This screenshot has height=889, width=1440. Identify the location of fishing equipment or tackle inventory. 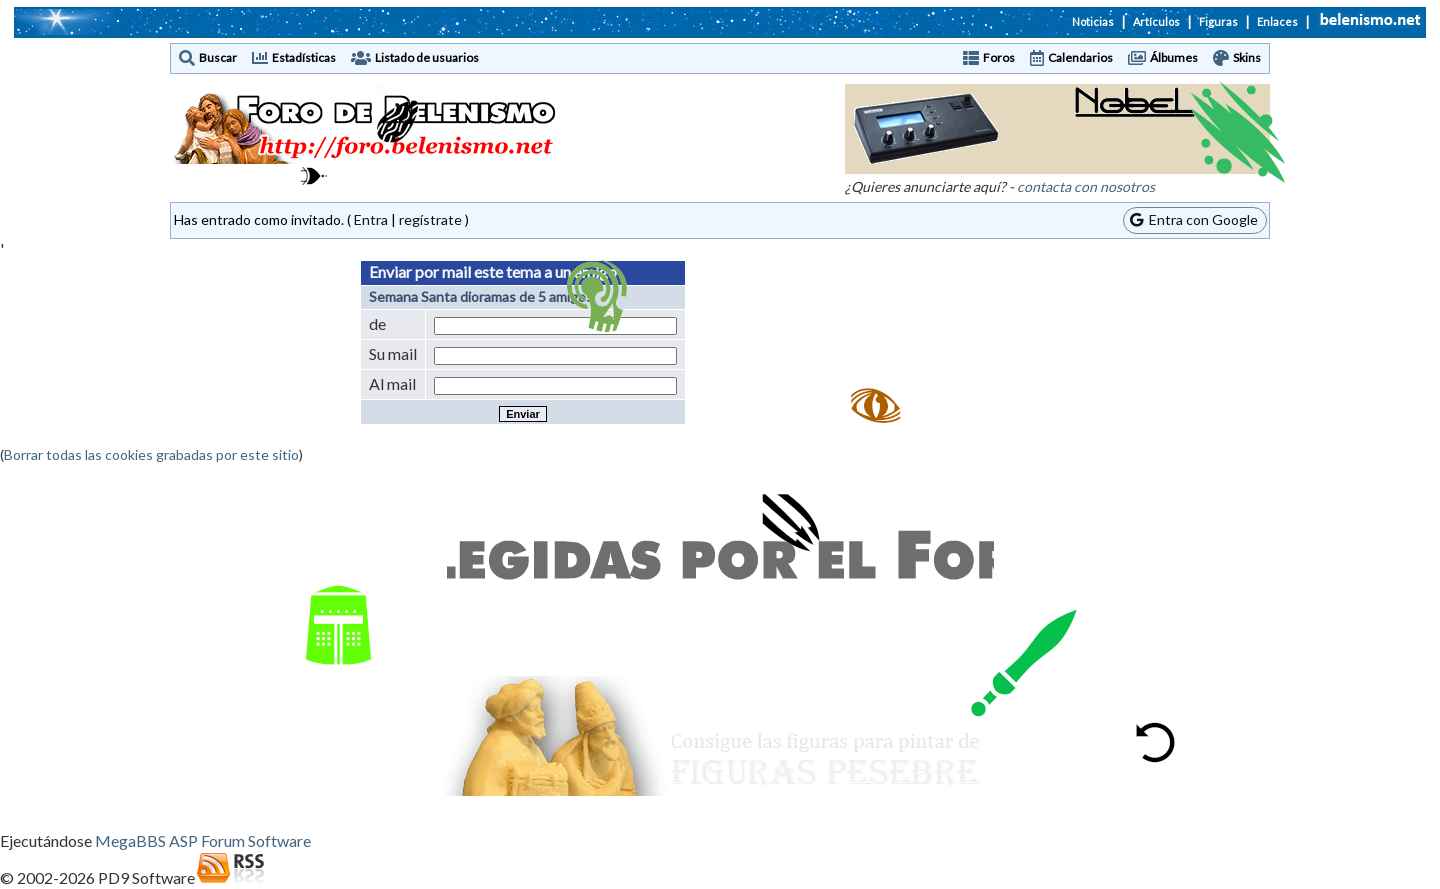
(790, 522).